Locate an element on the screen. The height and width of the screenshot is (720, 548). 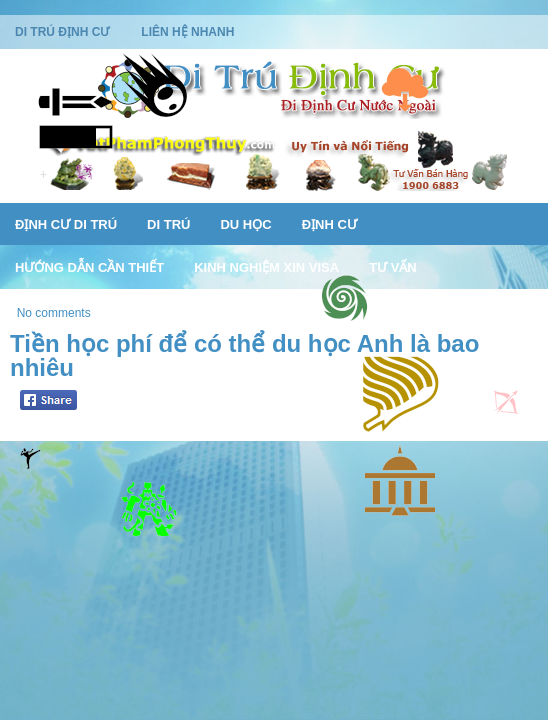
indicates a falling or dropping game element is located at coordinates (155, 85).